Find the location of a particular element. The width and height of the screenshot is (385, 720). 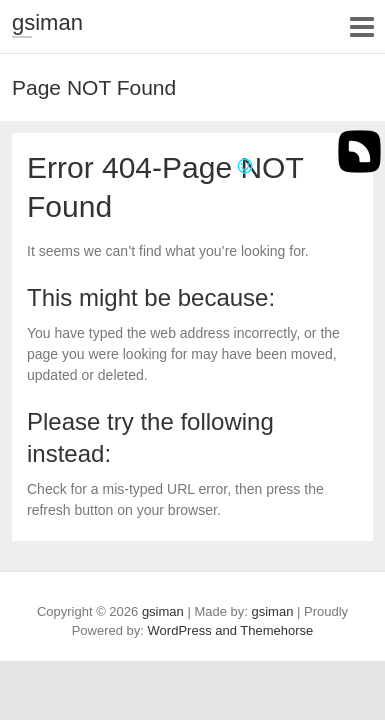

open Spectrum community app is located at coordinates (359, 151).